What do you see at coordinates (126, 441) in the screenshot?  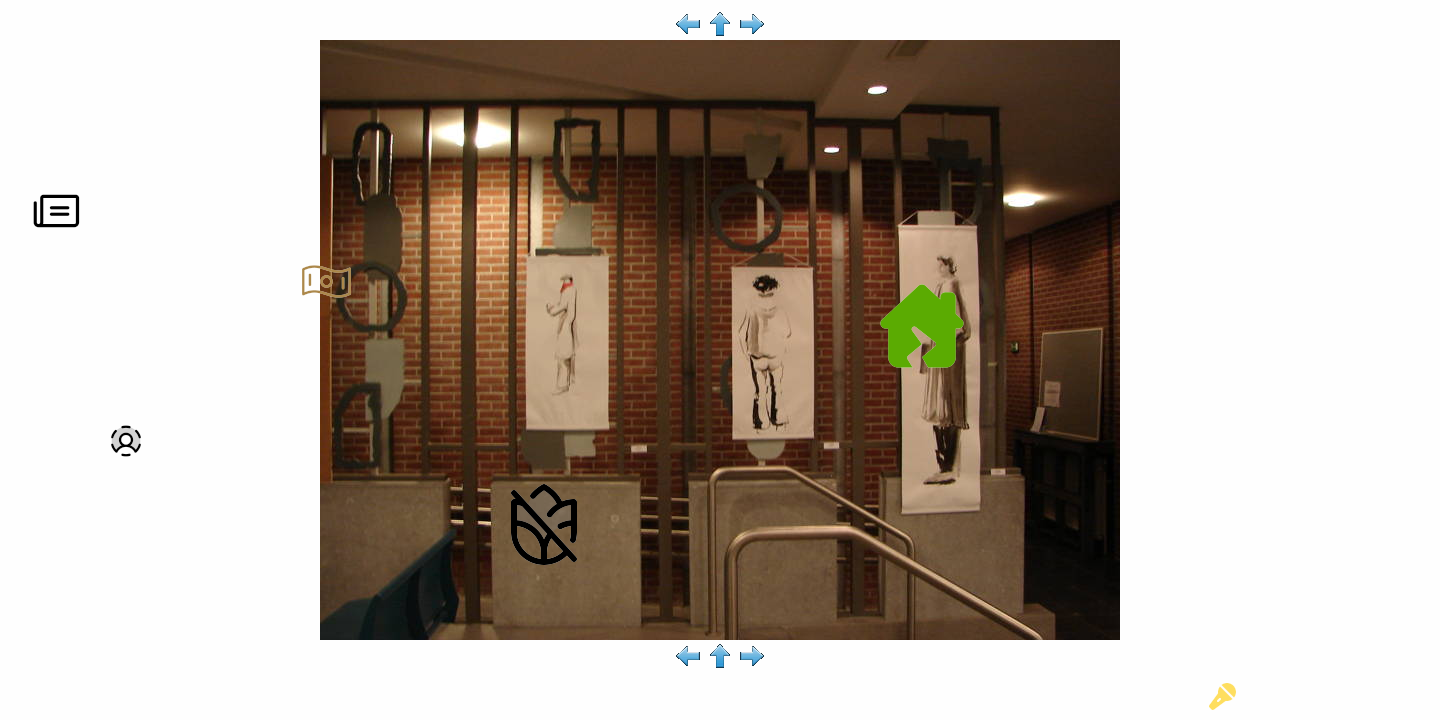 I see `incomplete or pending user profile` at bounding box center [126, 441].